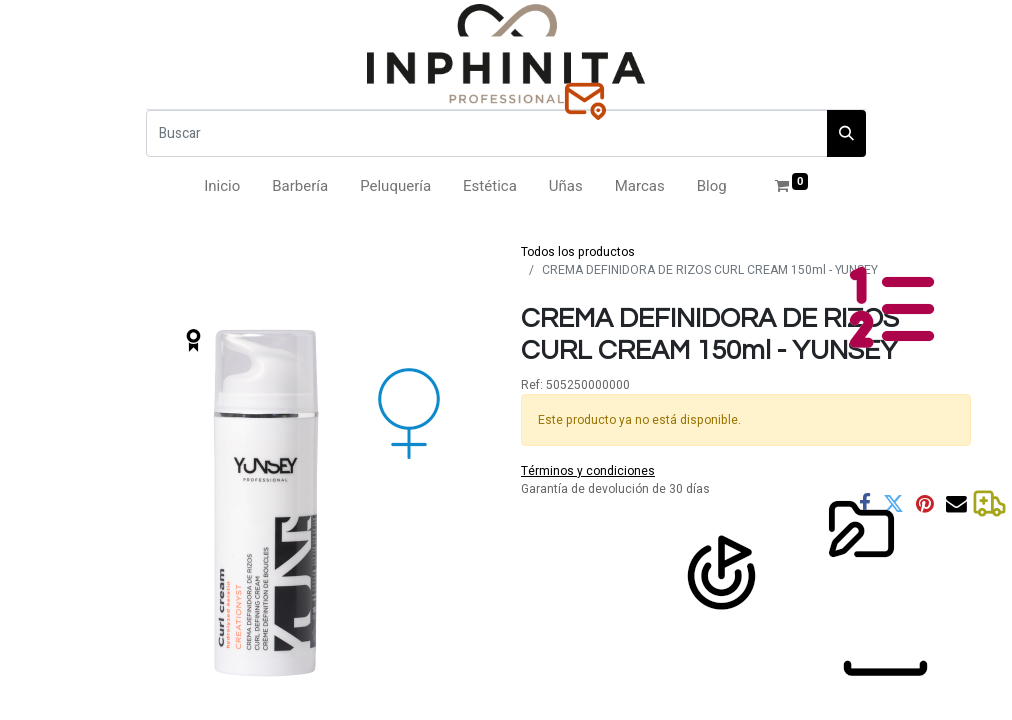 Image resolution: width=1012 pixels, height=720 pixels. I want to click on insert a space character, so click(885, 645).